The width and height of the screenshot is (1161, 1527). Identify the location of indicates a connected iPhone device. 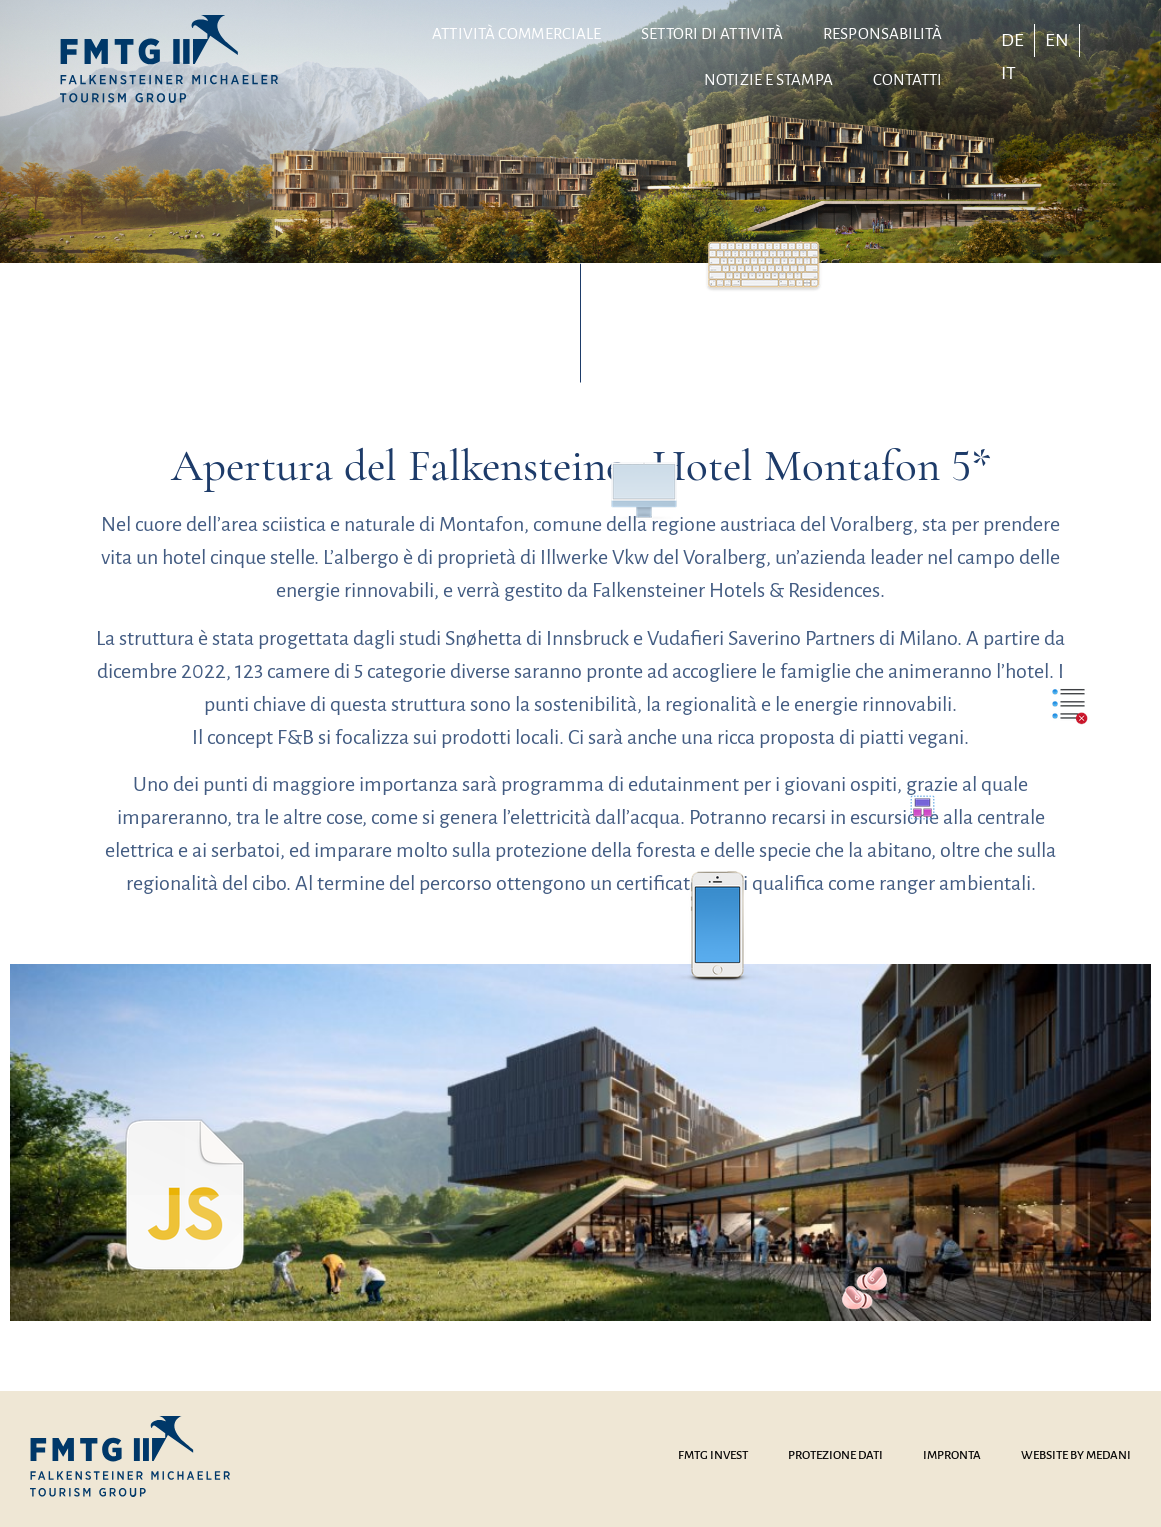
(717, 926).